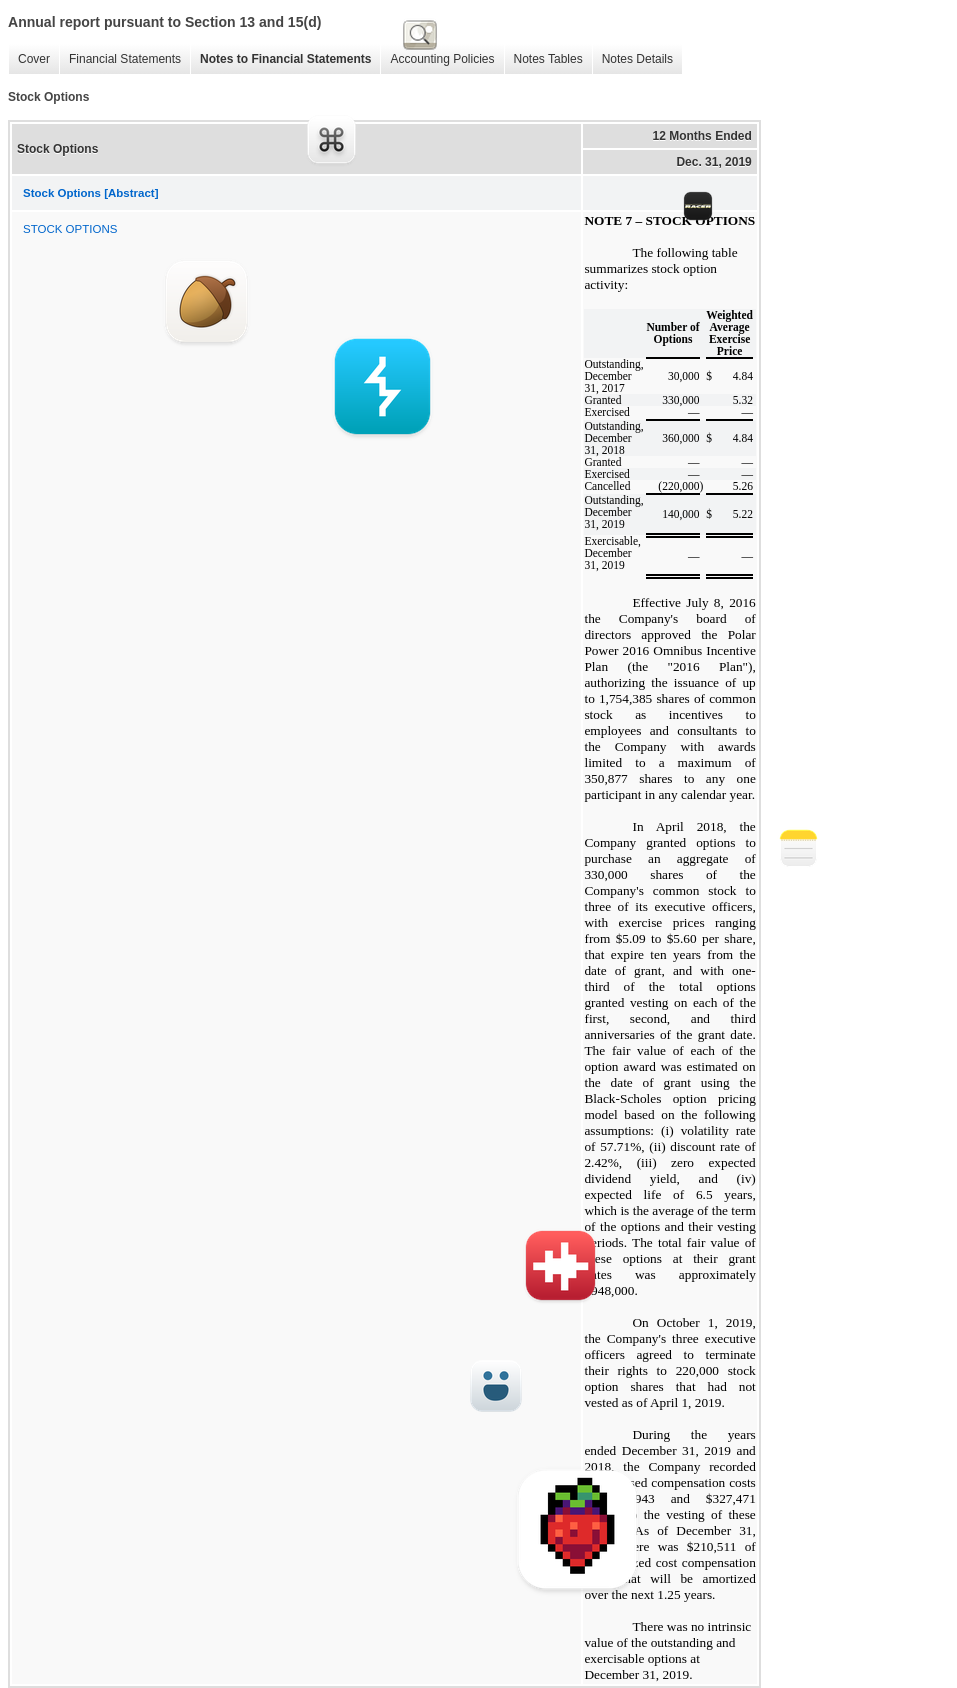 The height and width of the screenshot is (1688, 957). I want to click on open tomboy notes app, so click(798, 848).